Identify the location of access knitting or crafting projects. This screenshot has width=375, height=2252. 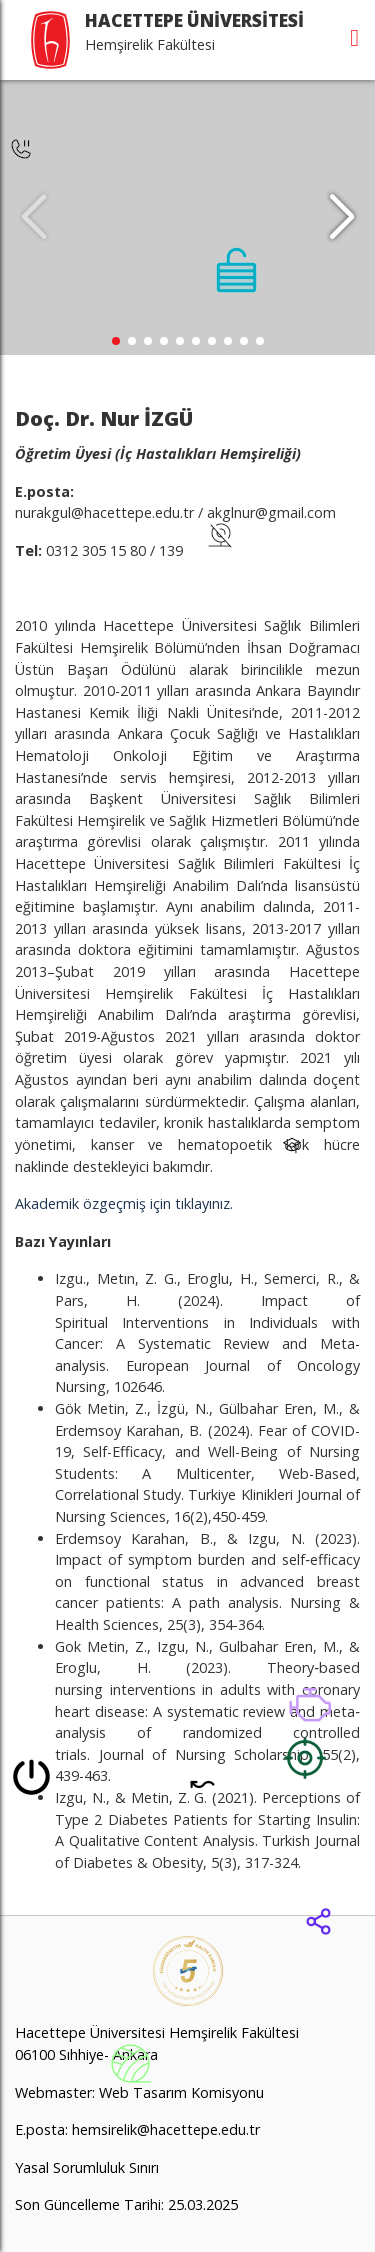
(130, 2063).